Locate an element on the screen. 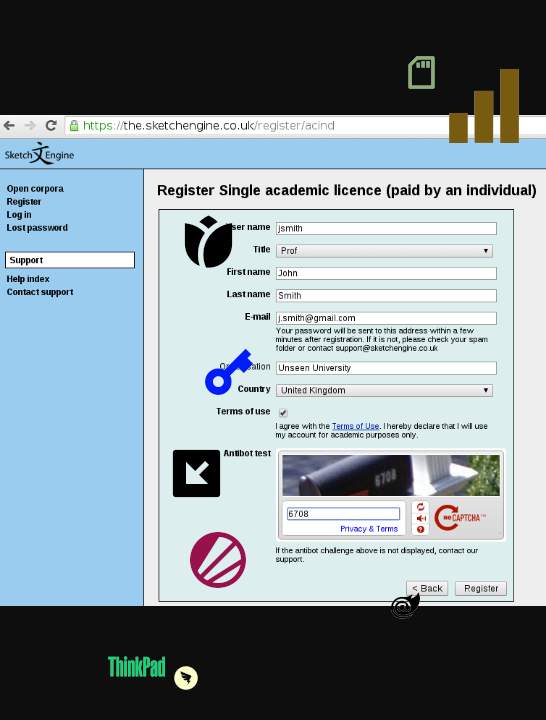 This screenshot has width=546, height=720. navigate to previous or lower-level content is located at coordinates (196, 473).